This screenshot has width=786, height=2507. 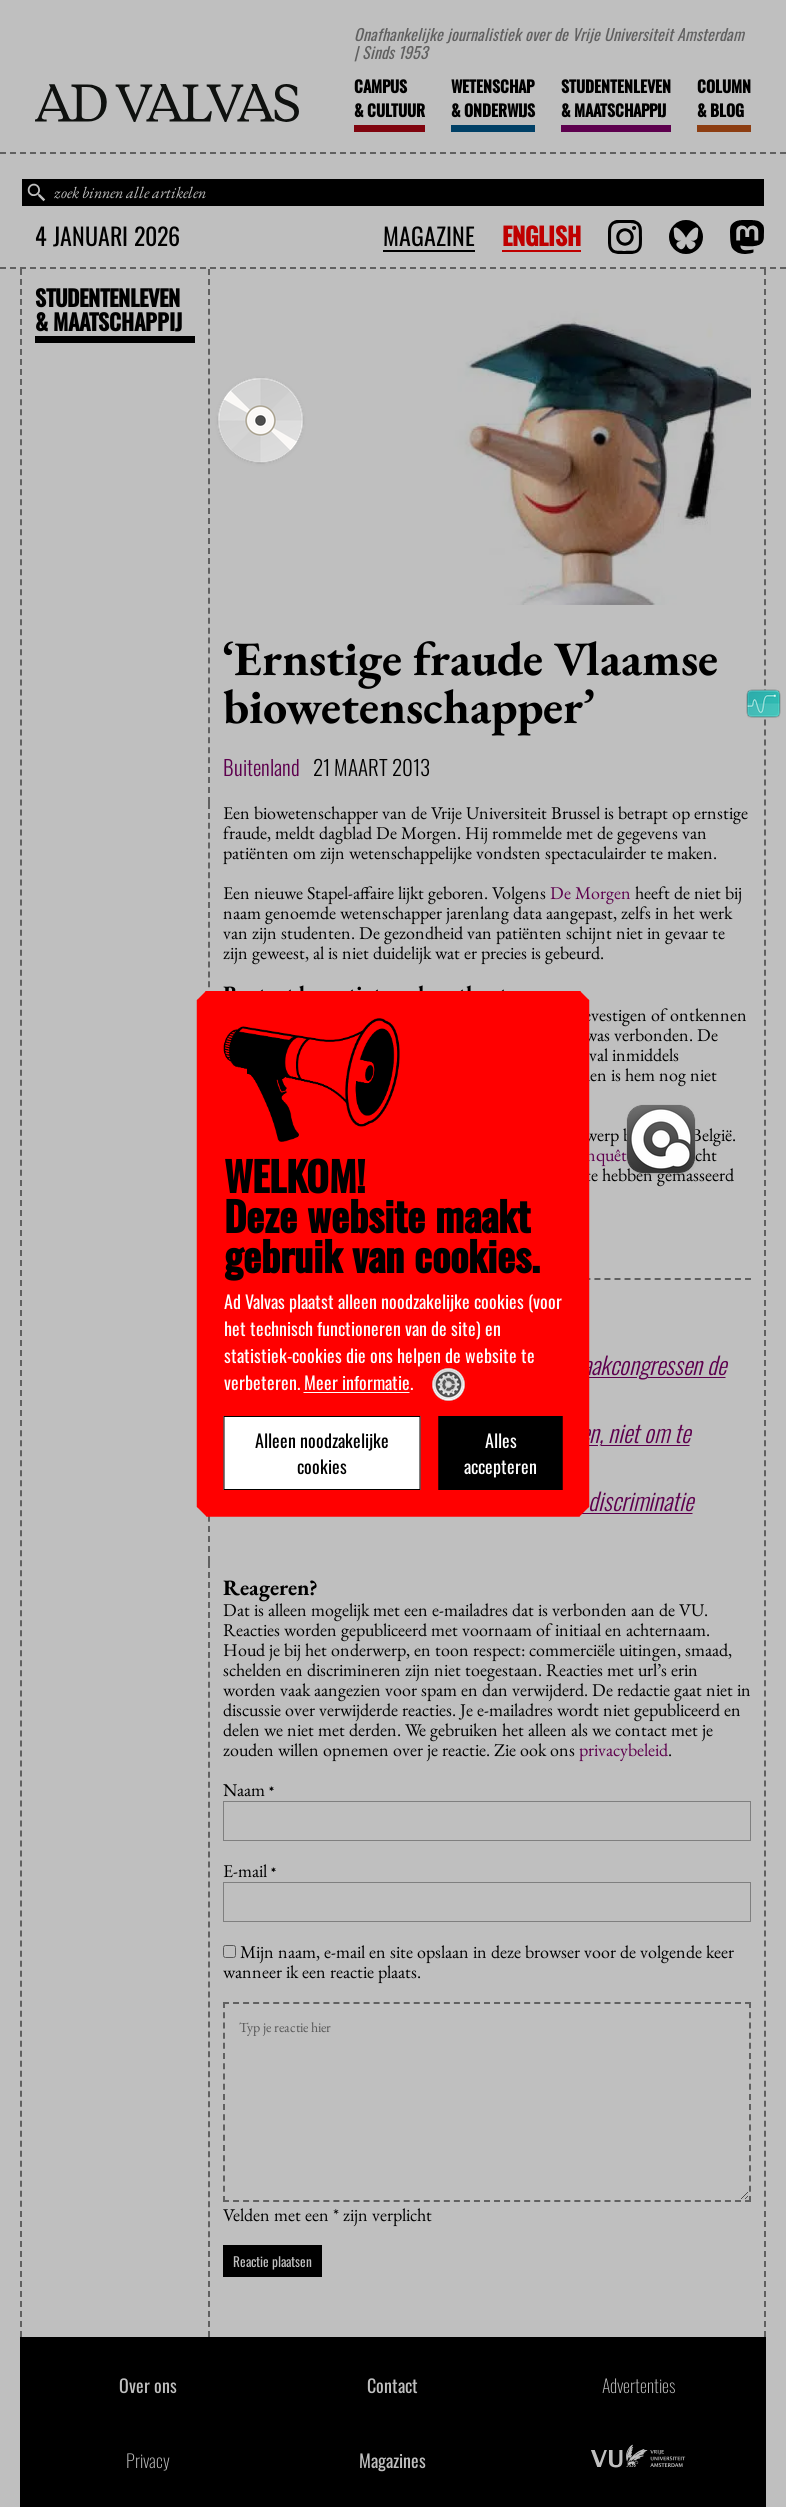 I want to click on open giada audio sequencer application, so click(x=661, y=1139).